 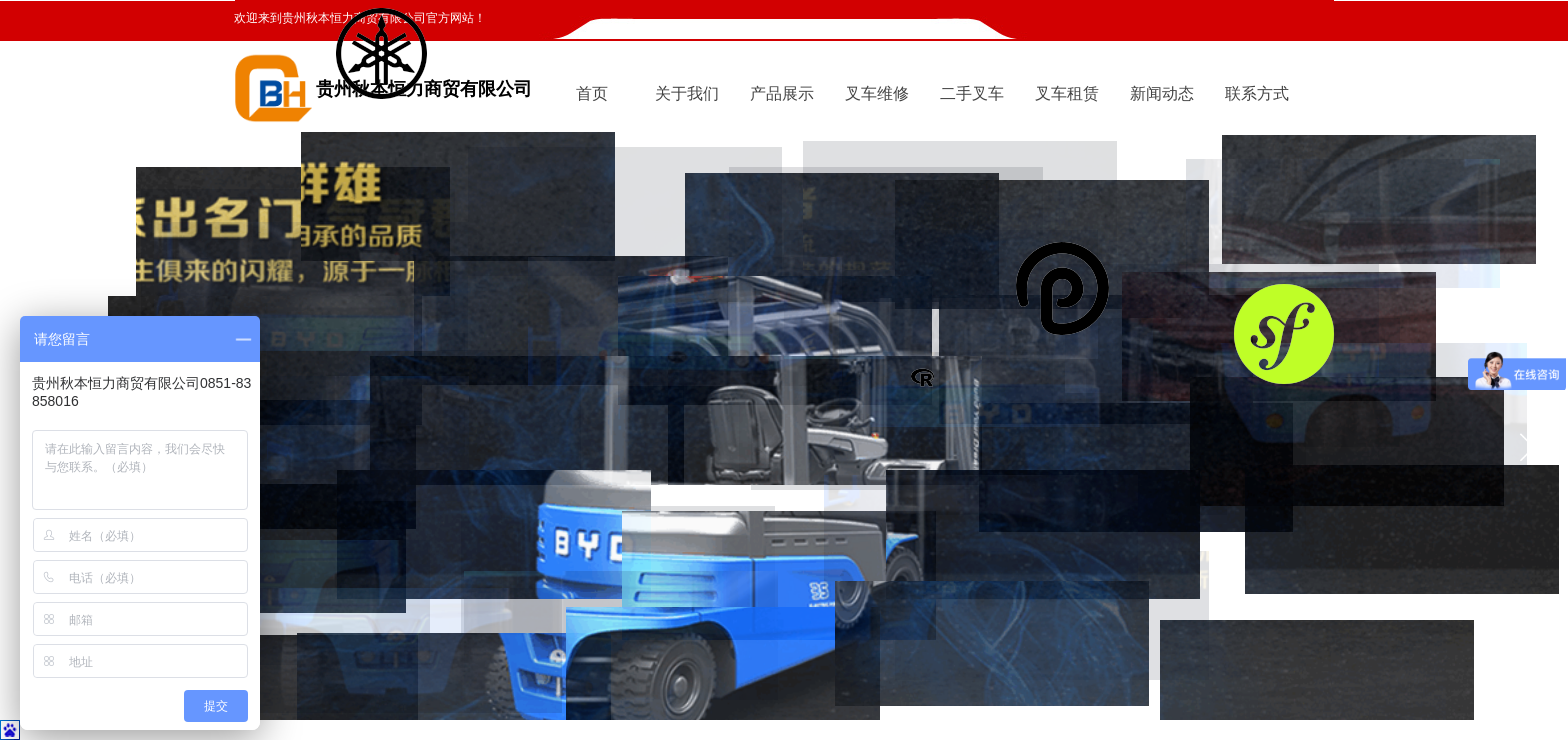 What do you see at coordinates (1062, 288) in the screenshot?
I see `processwire CMS logo` at bounding box center [1062, 288].